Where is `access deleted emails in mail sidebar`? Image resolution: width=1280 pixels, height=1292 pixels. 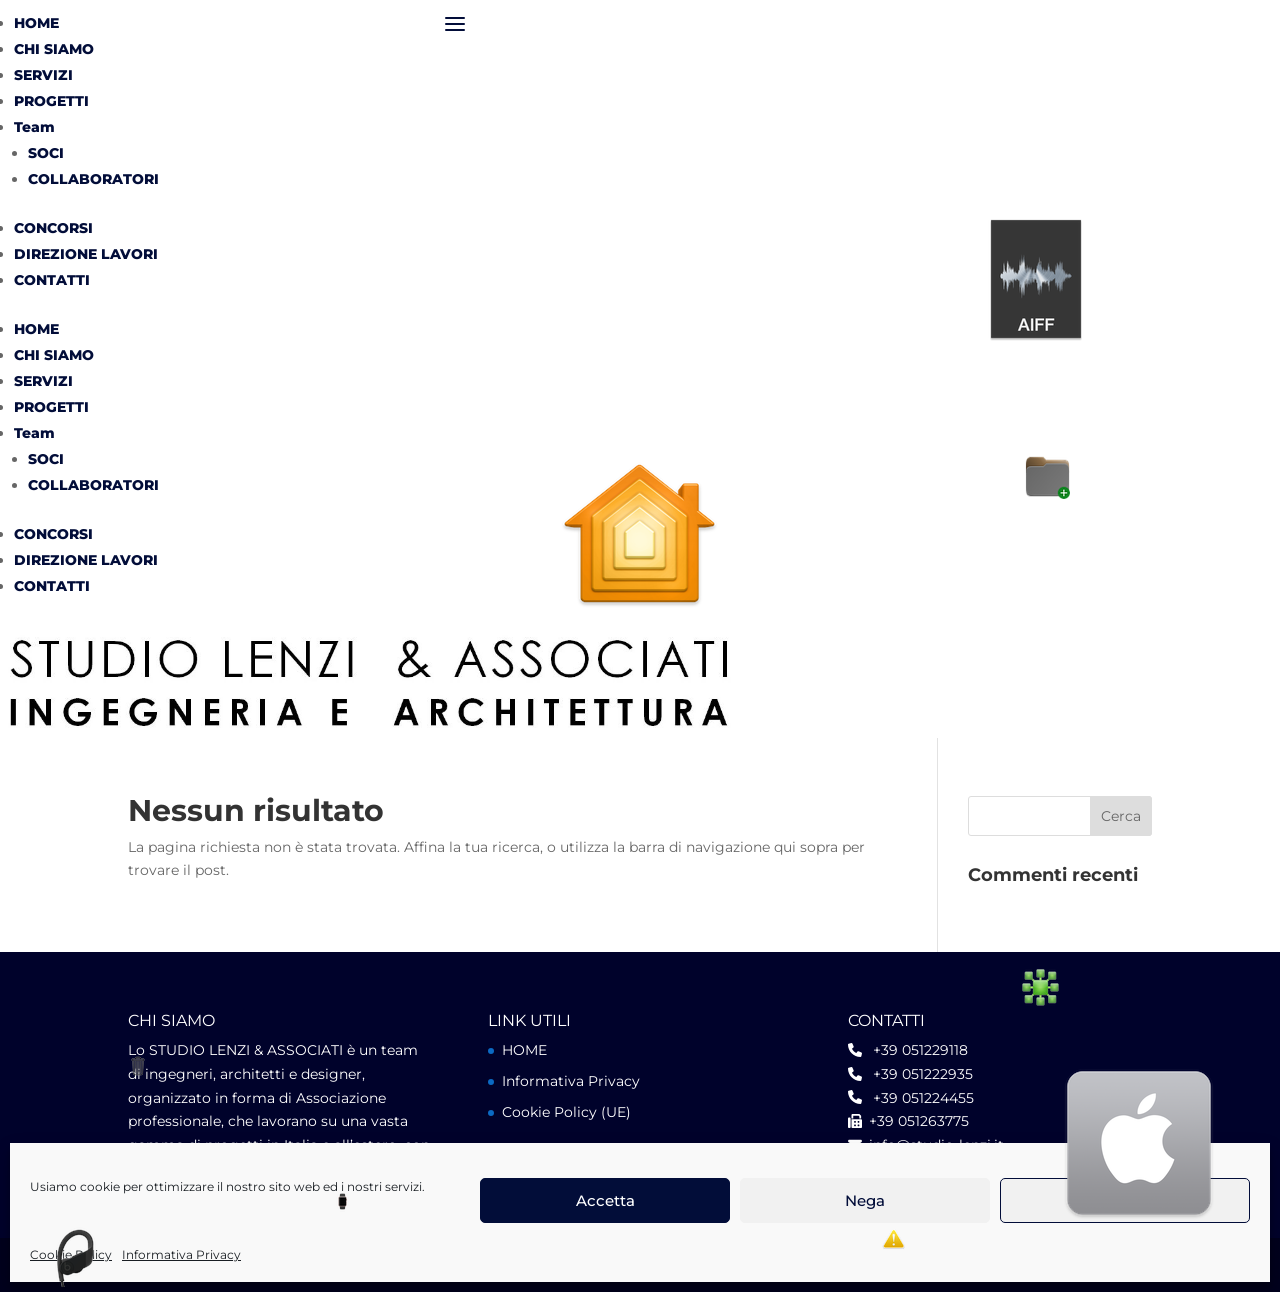
access deleted emails in mail sidebar is located at coordinates (138, 1066).